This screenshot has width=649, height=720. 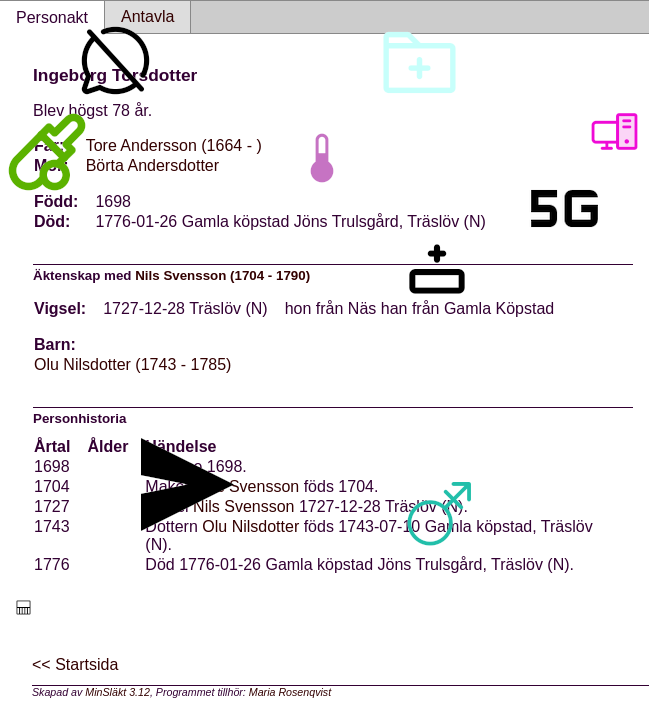 What do you see at coordinates (440, 512) in the screenshot?
I see `indicates transgender or non-binary gender identity option` at bounding box center [440, 512].